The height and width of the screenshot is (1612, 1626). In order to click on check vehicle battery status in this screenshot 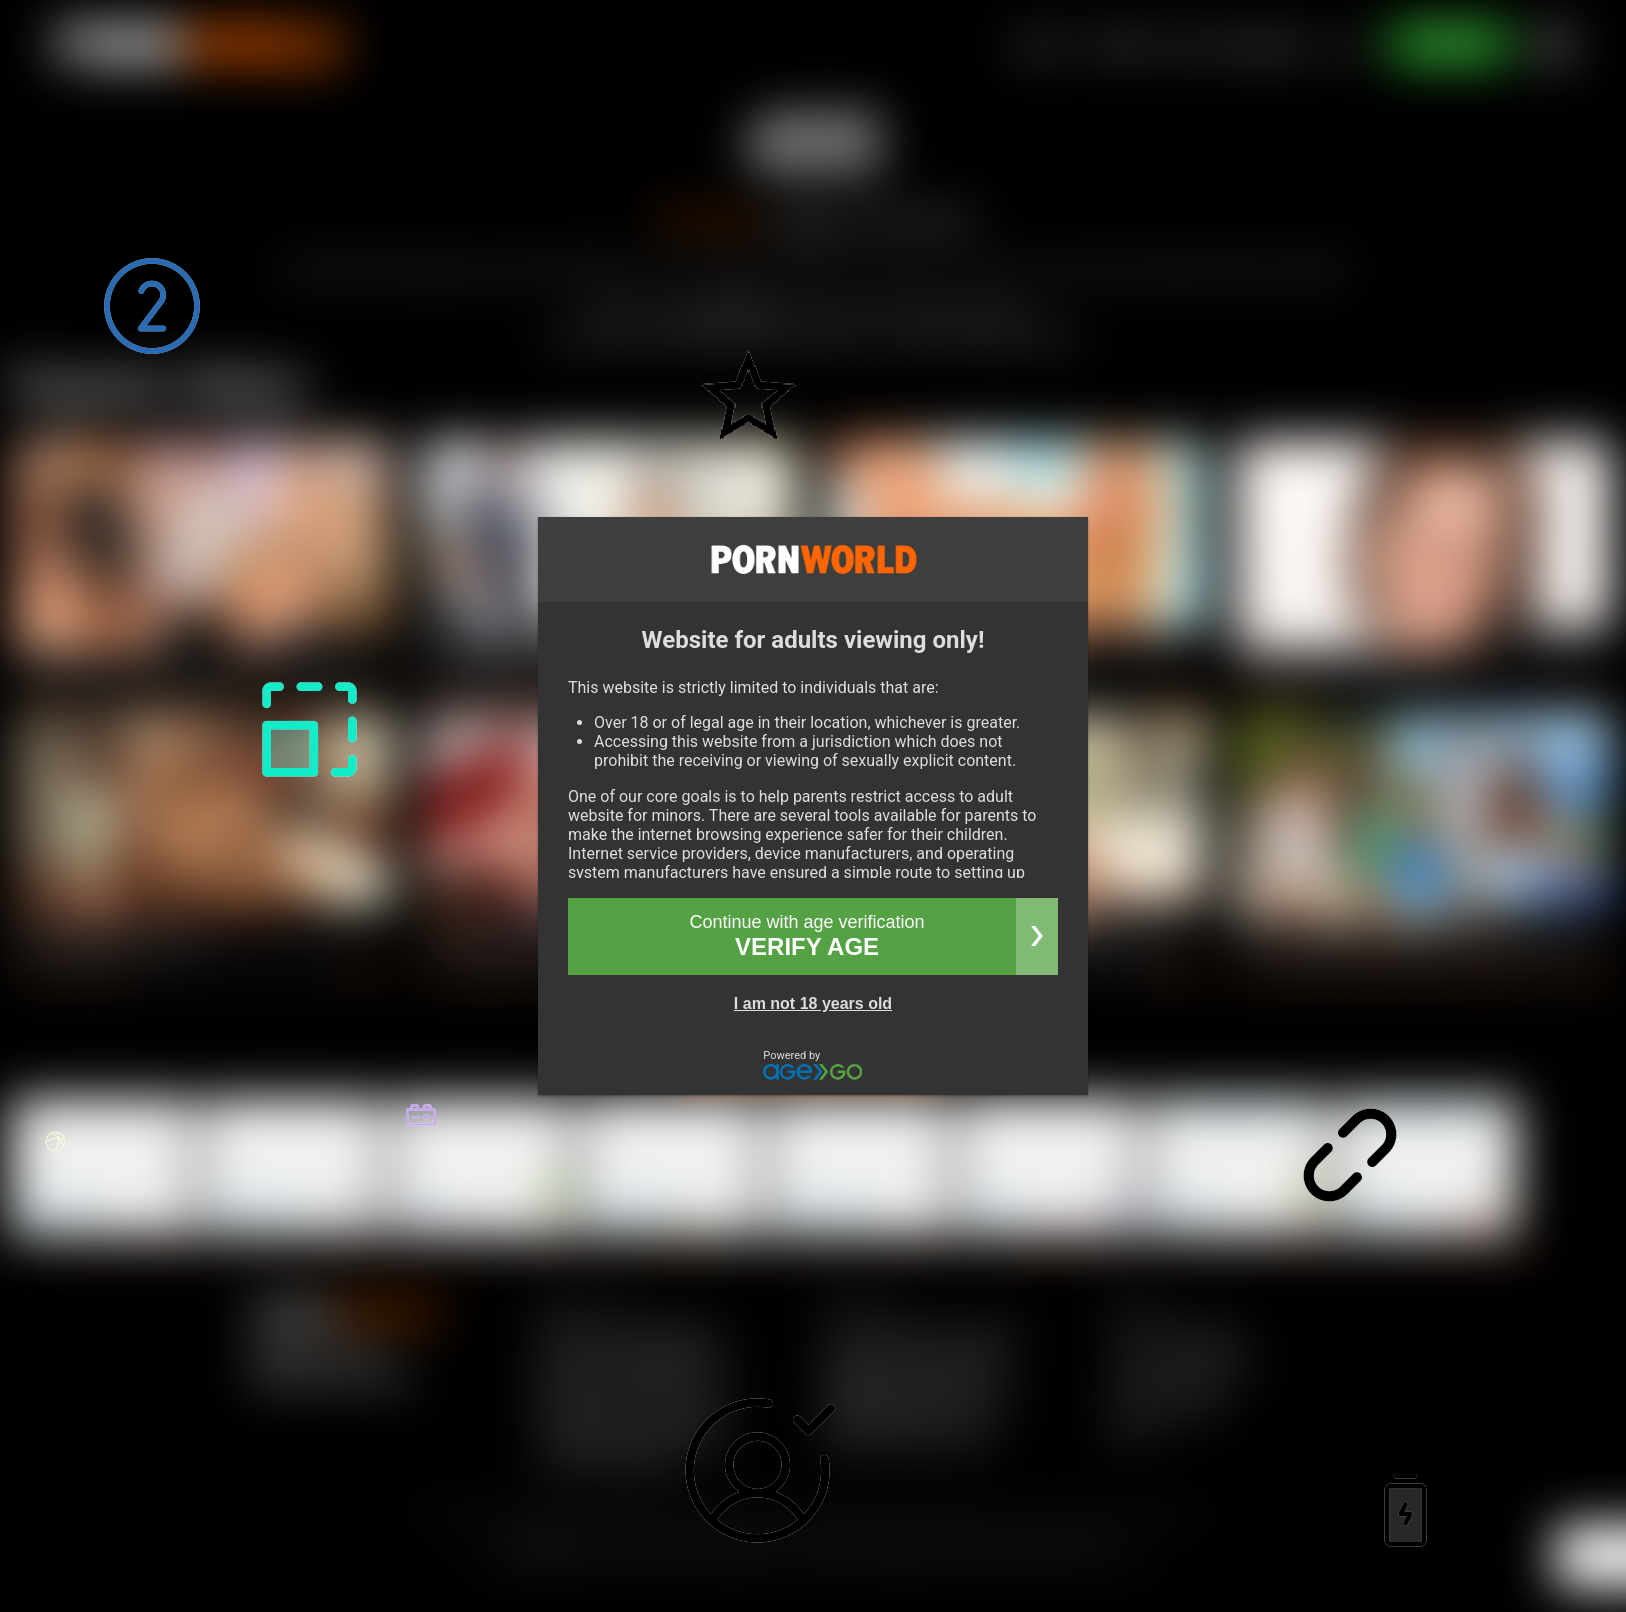, I will do `click(421, 1116)`.